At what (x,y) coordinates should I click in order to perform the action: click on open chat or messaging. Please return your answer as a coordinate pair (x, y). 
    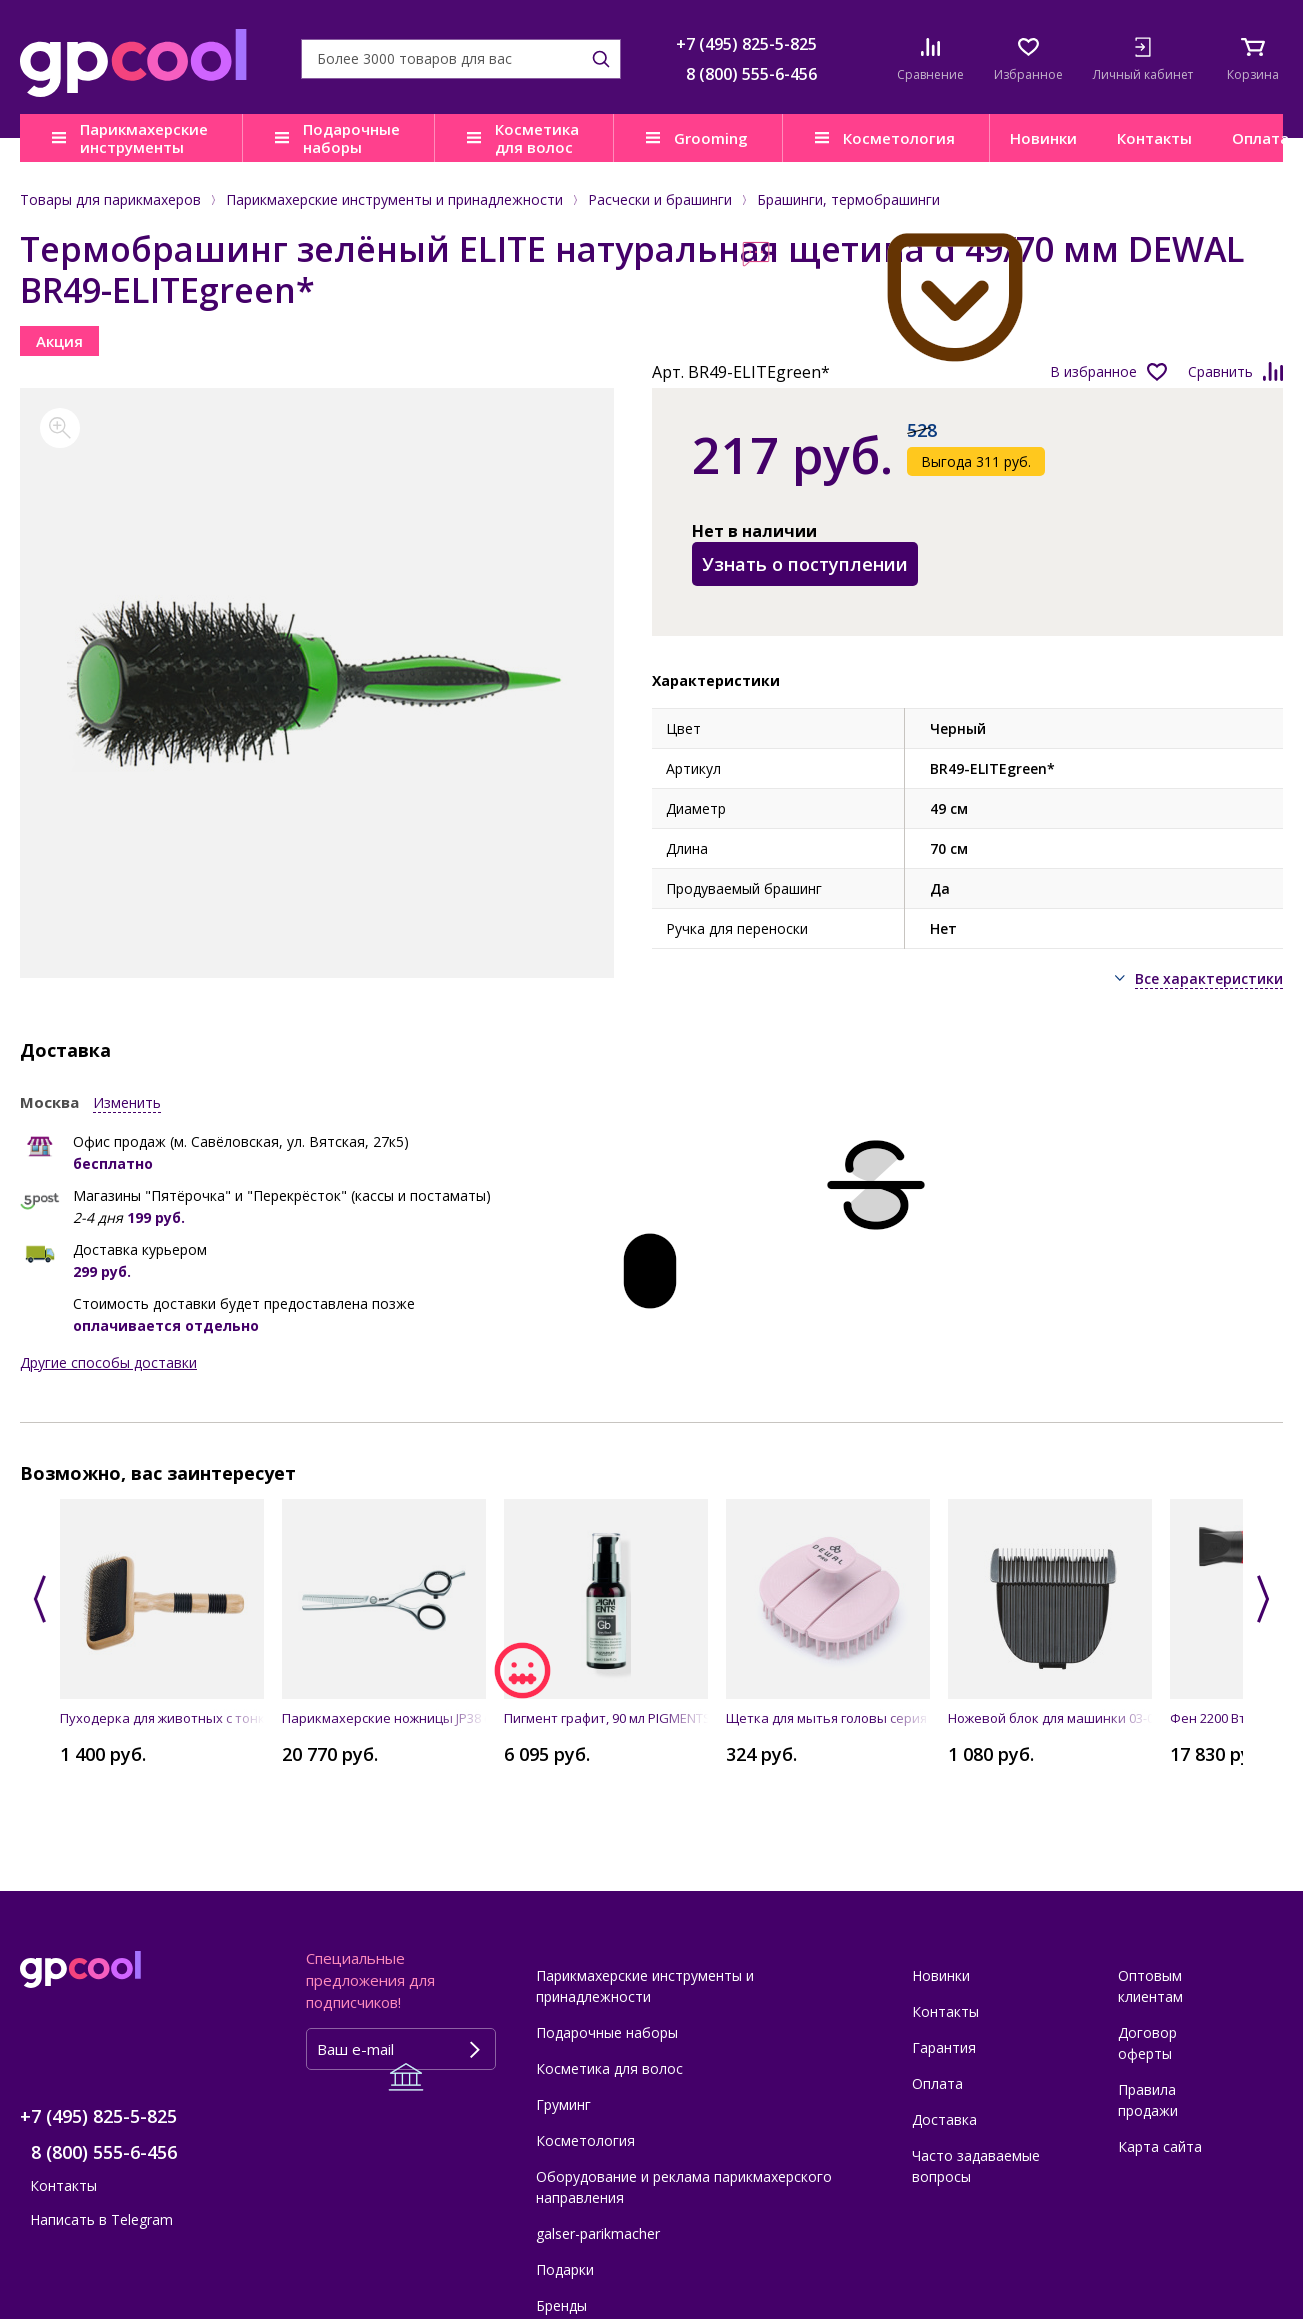
    Looking at the image, I should click on (756, 252).